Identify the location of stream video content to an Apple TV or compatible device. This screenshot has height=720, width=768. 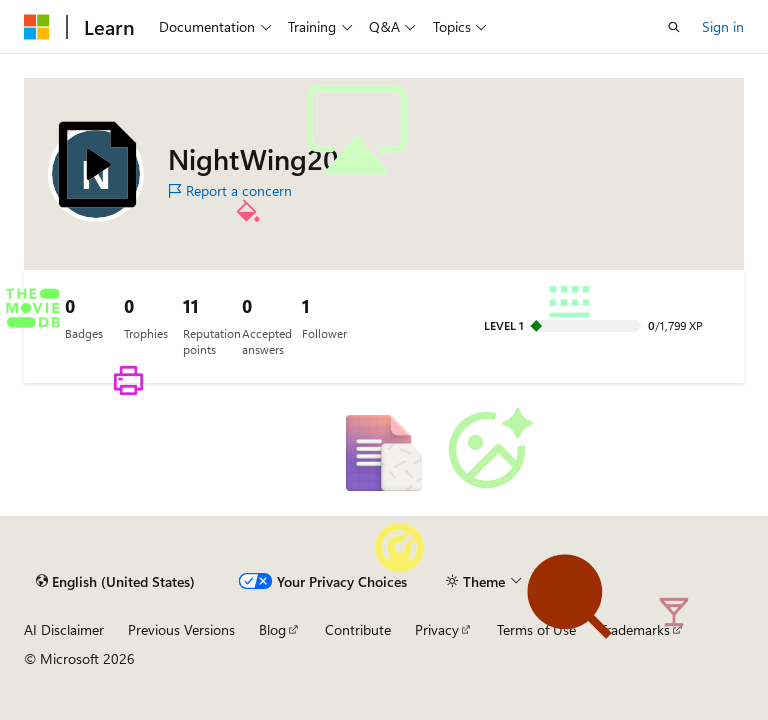
(357, 130).